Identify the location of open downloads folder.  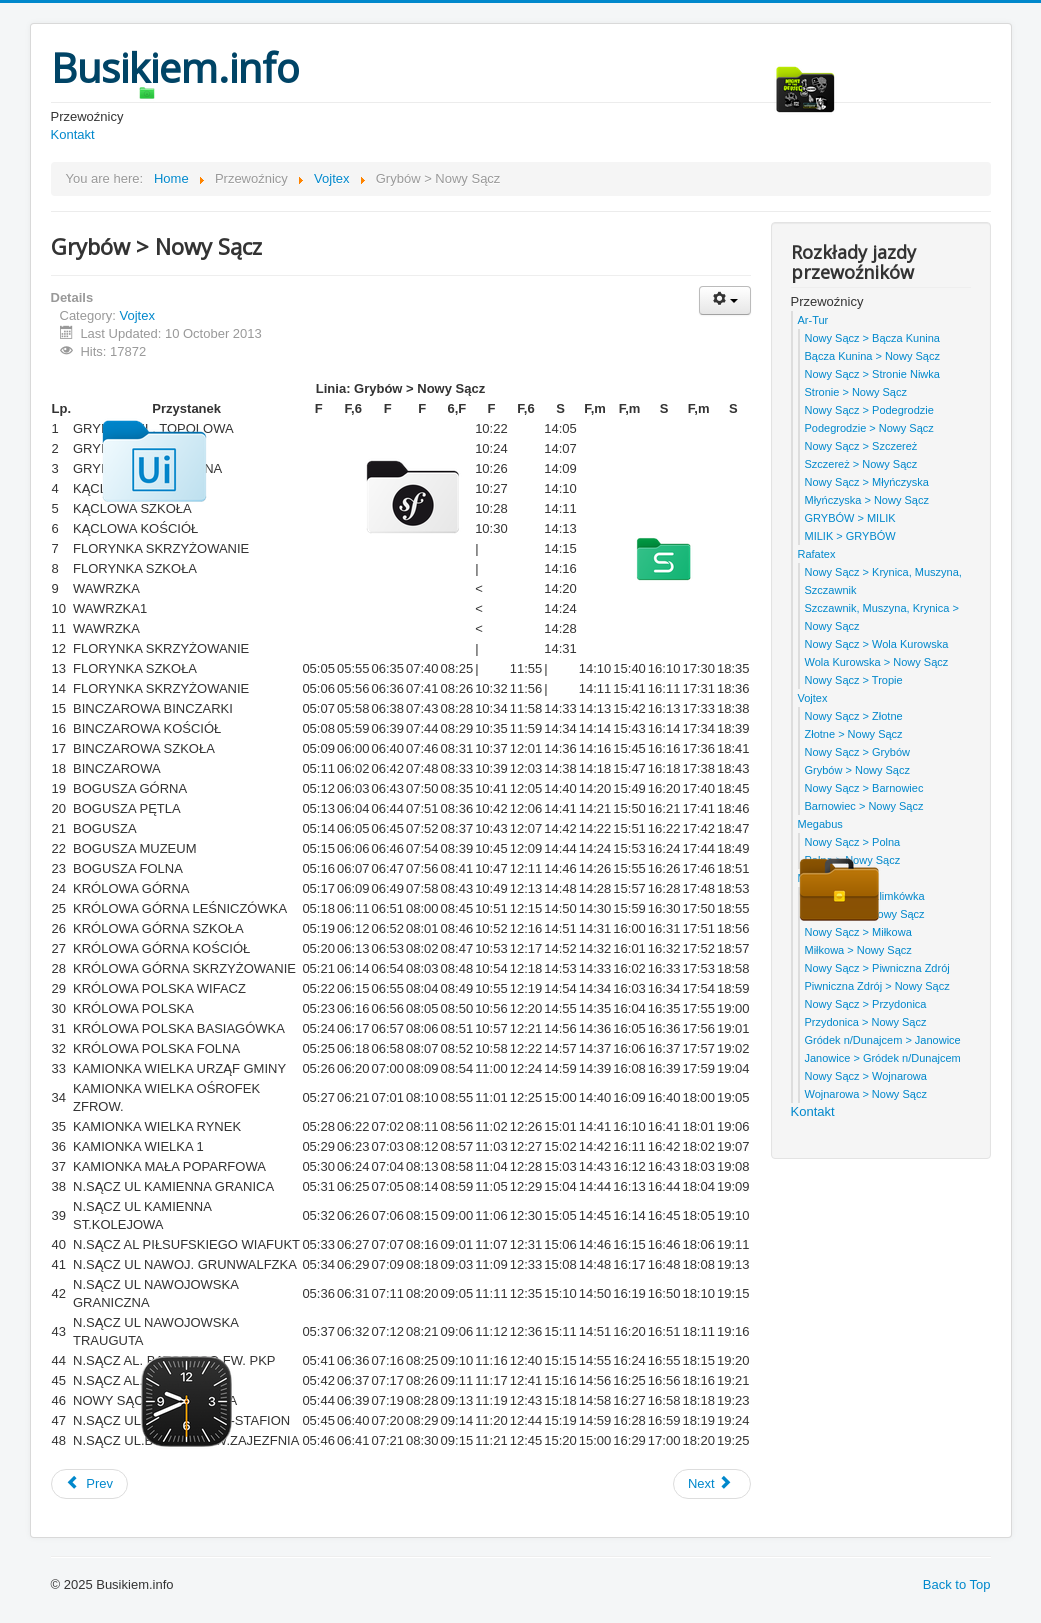
(147, 93).